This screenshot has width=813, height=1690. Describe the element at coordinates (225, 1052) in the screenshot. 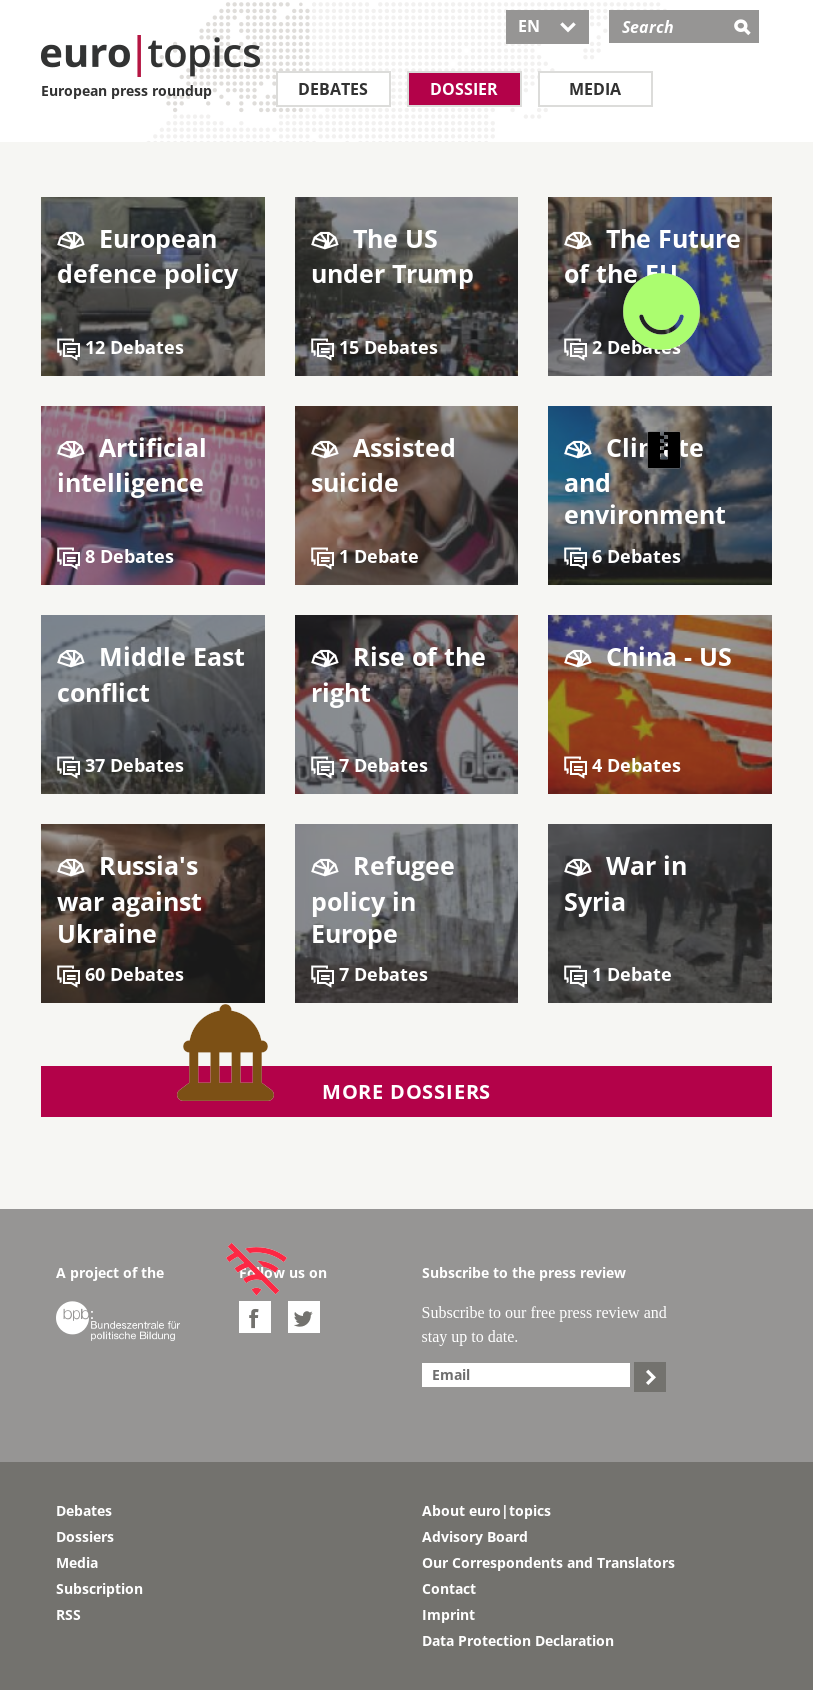

I see `view government or civic services` at that location.